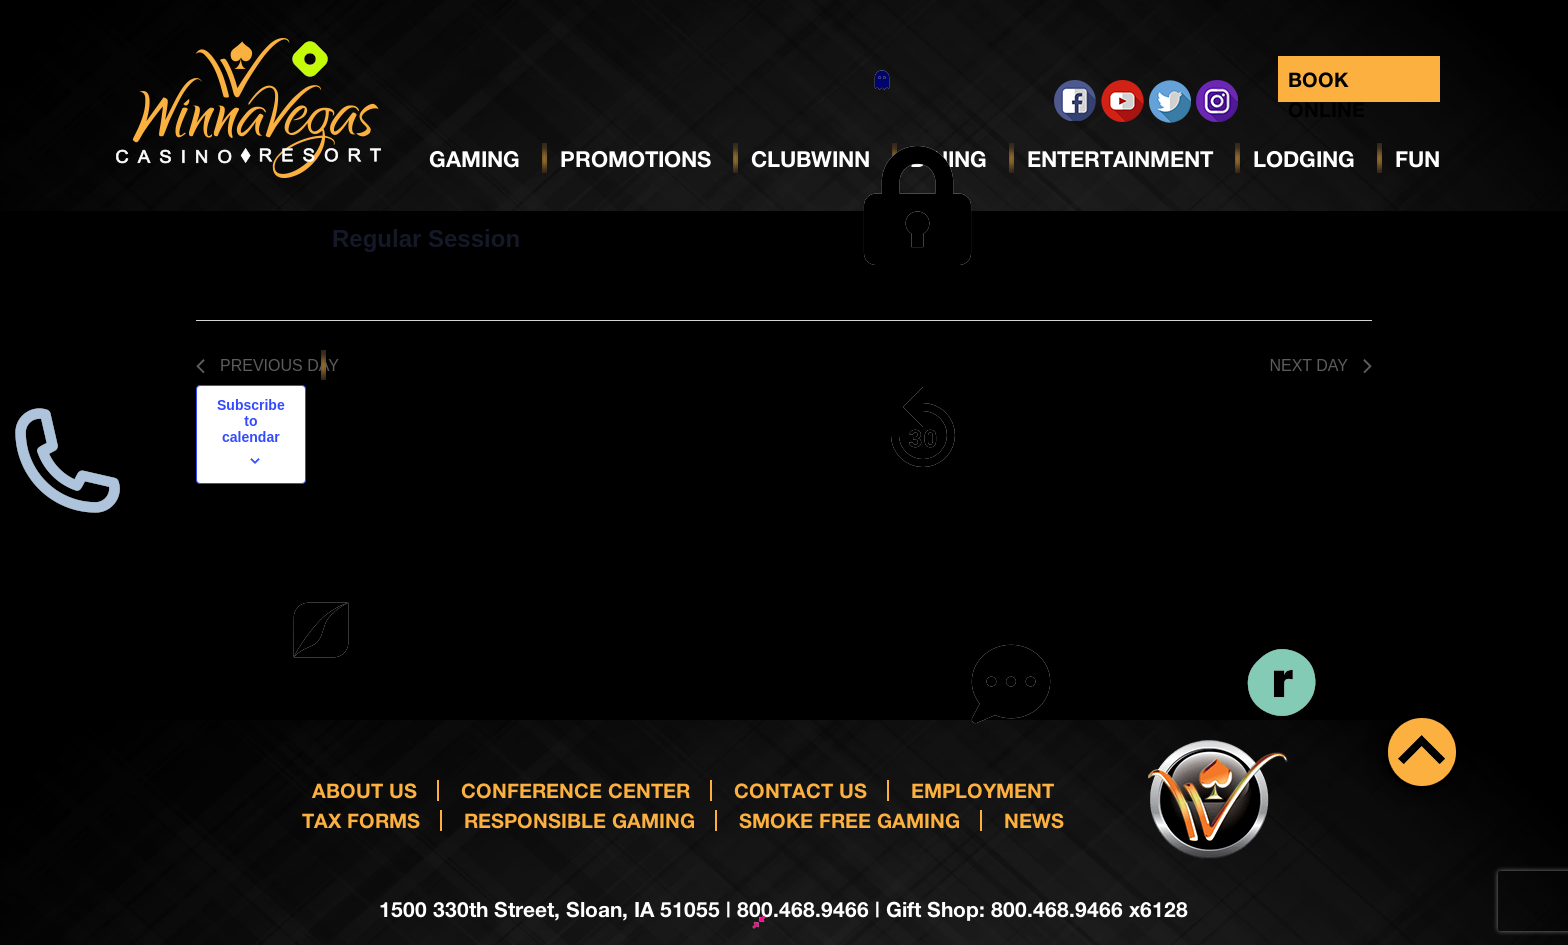 The height and width of the screenshot is (945, 1568). I want to click on pied piper logo, so click(321, 630).